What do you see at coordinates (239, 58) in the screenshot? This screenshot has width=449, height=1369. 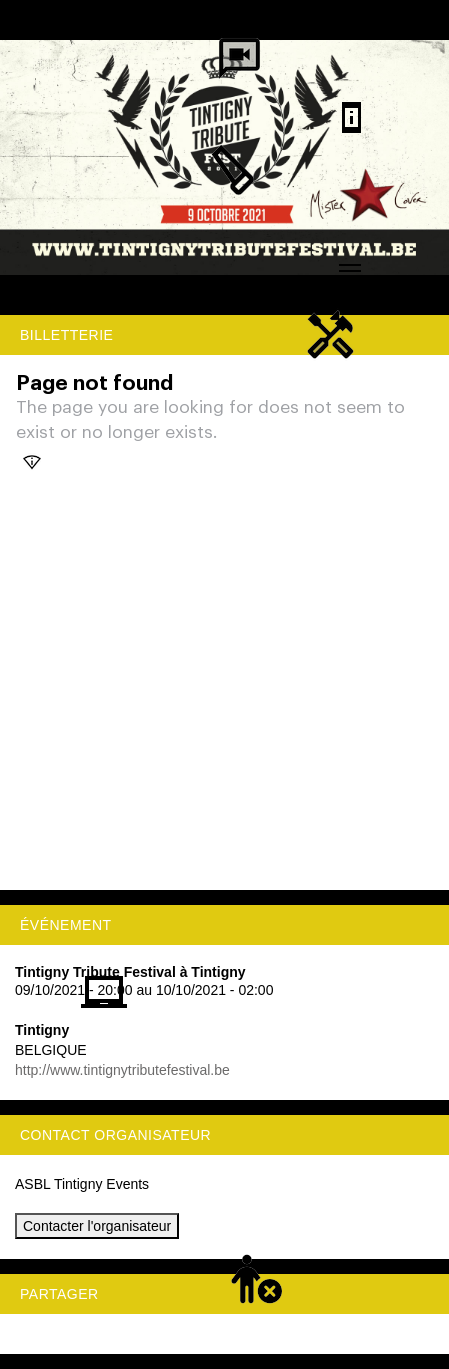 I see `start a video chat conversation` at bounding box center [239, 58].